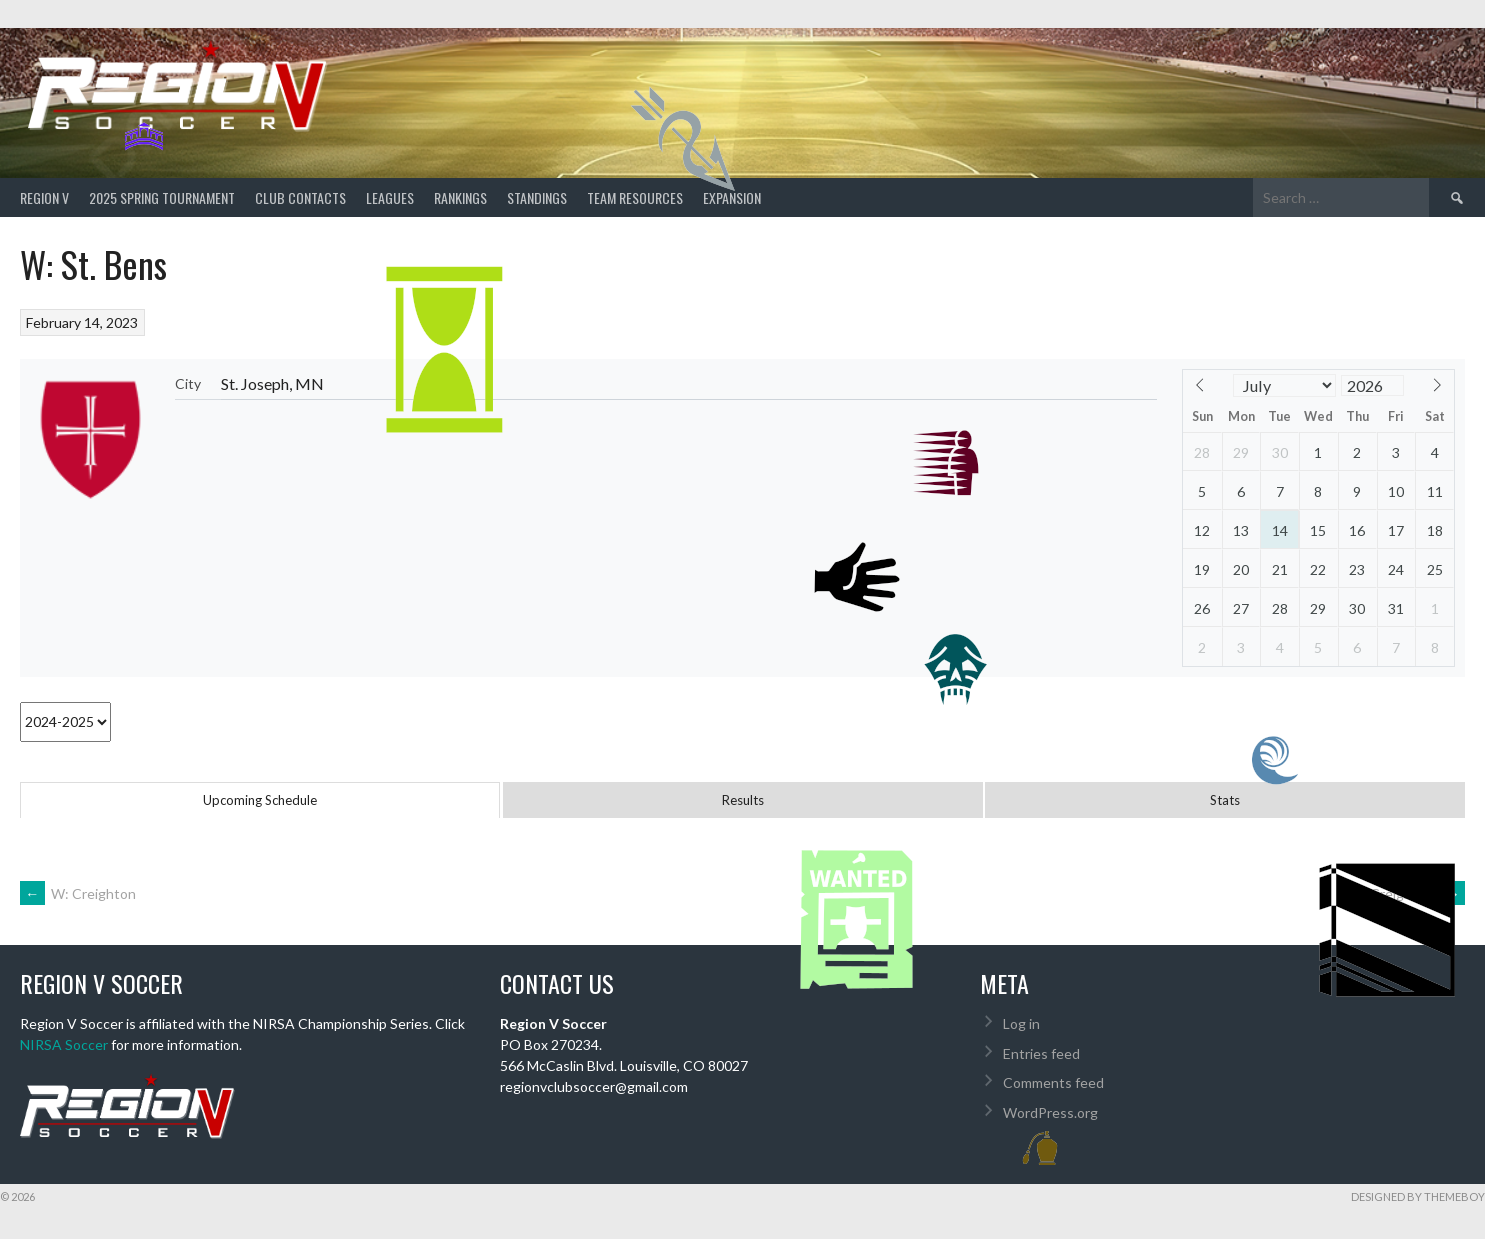 The height and width of the screenshot is (1239, 1485). Describe the element at coordinates (956, 670) in the screenshot. I see `indicates danger or deadly hazard in game` at that location.